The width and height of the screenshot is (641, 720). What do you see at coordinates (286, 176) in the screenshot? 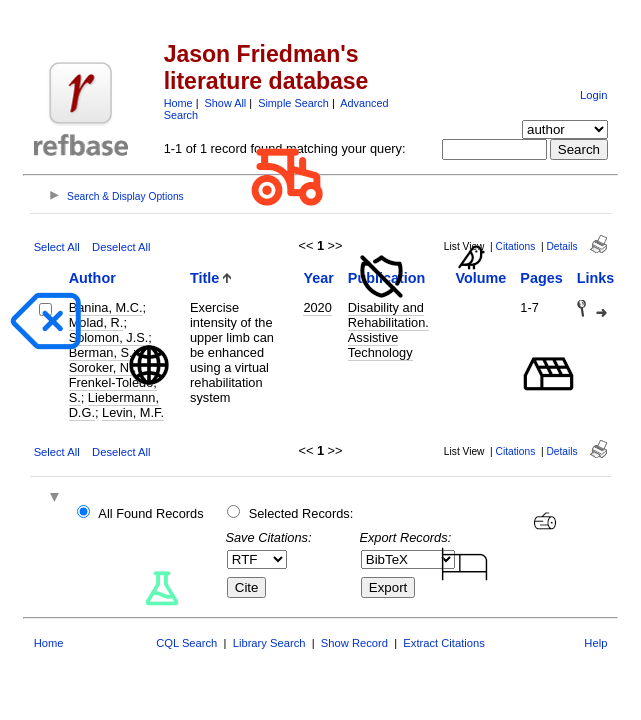
I see `access farming or agricultural features` at bounding box center [286, 176].